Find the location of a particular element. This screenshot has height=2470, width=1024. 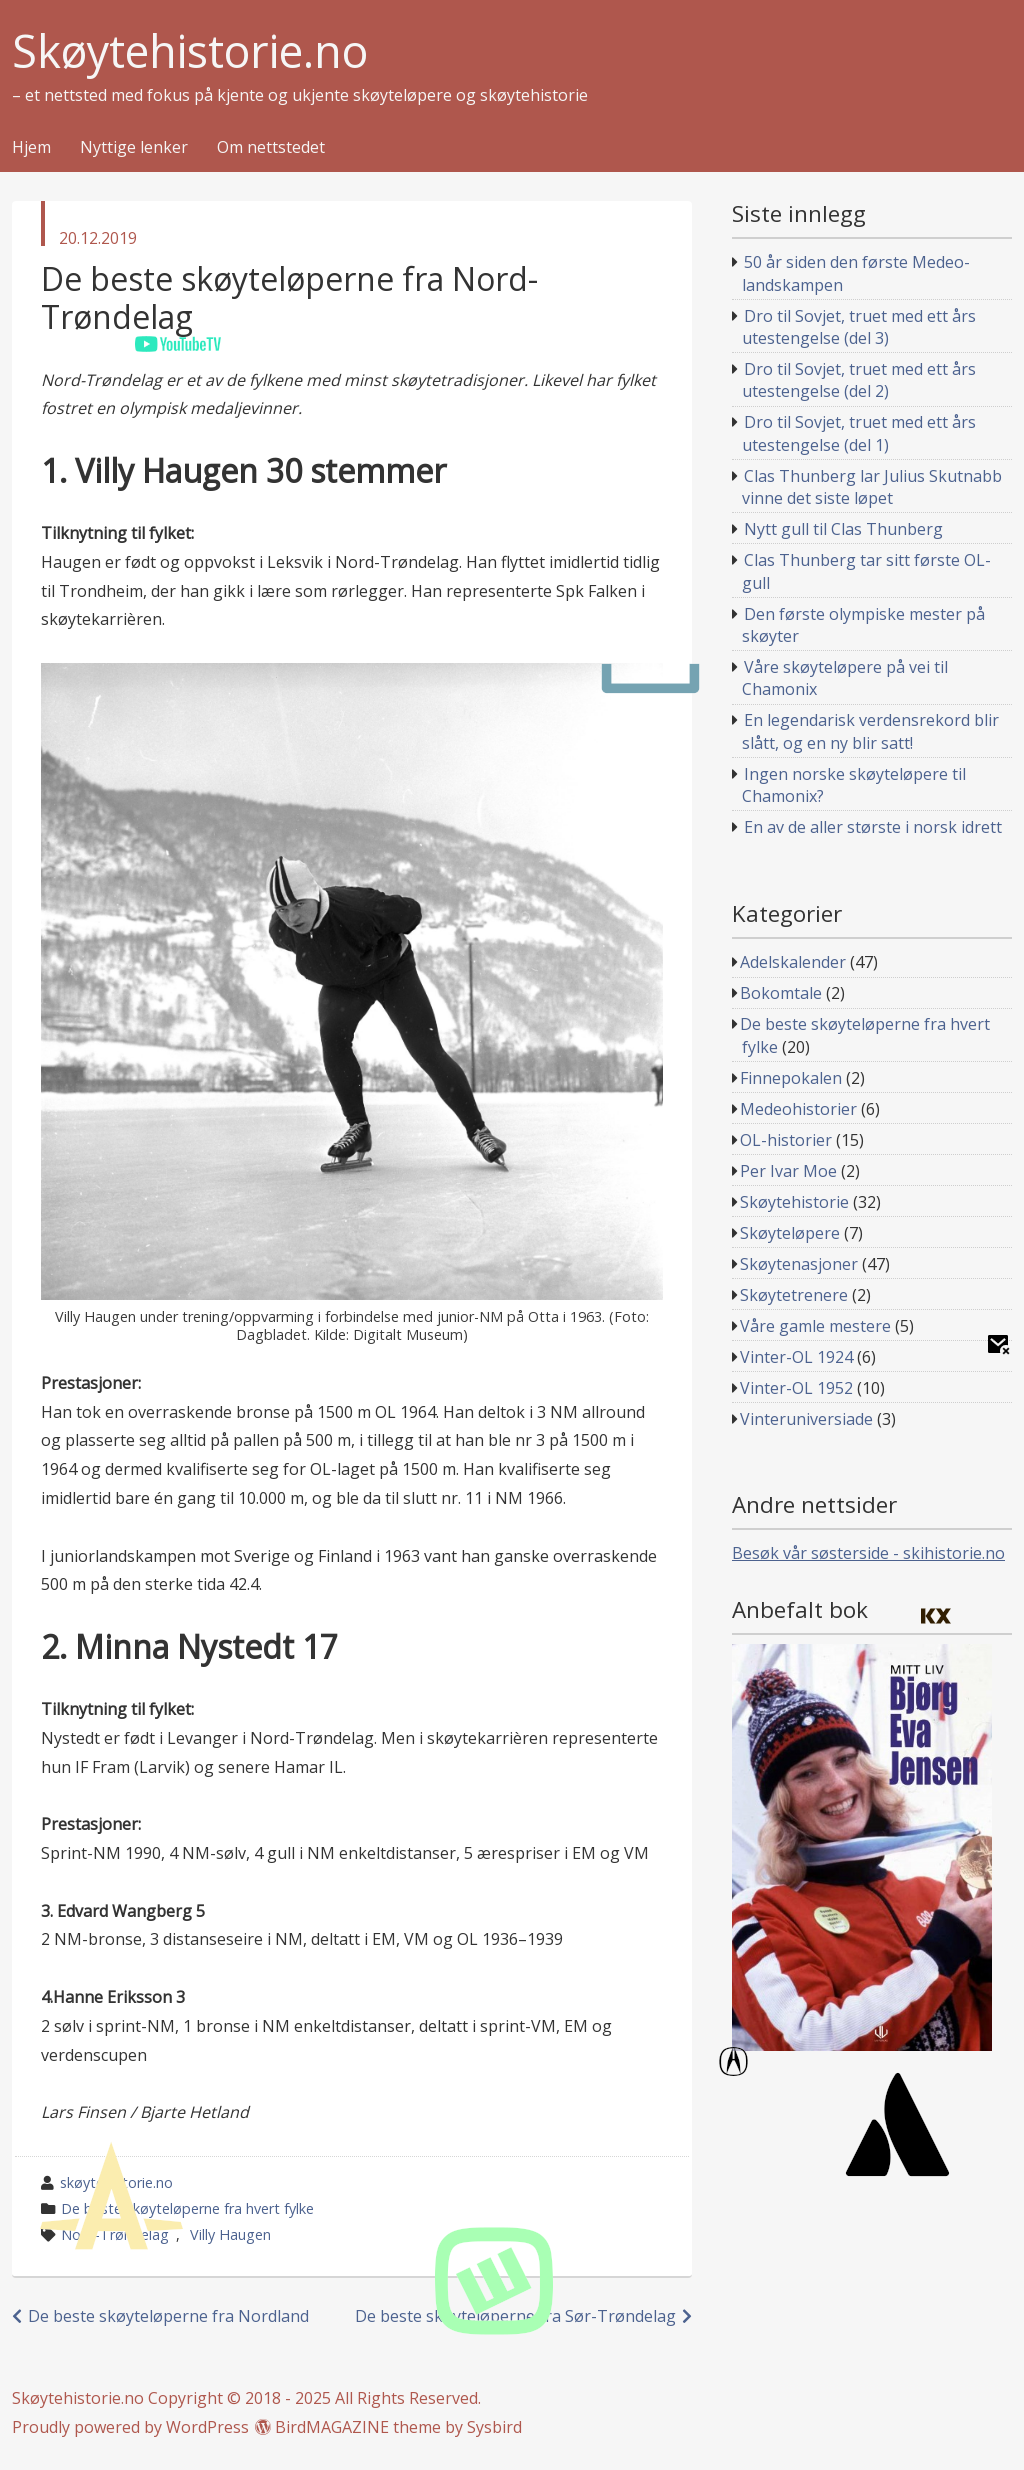

autoprefixer CSS tool logo is located at coordinates (111, 2195).